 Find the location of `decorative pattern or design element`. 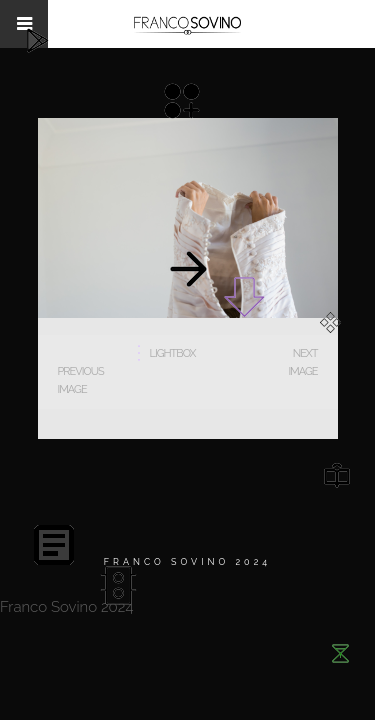

decorative pattern or design element is located at coordinates (330, 322).